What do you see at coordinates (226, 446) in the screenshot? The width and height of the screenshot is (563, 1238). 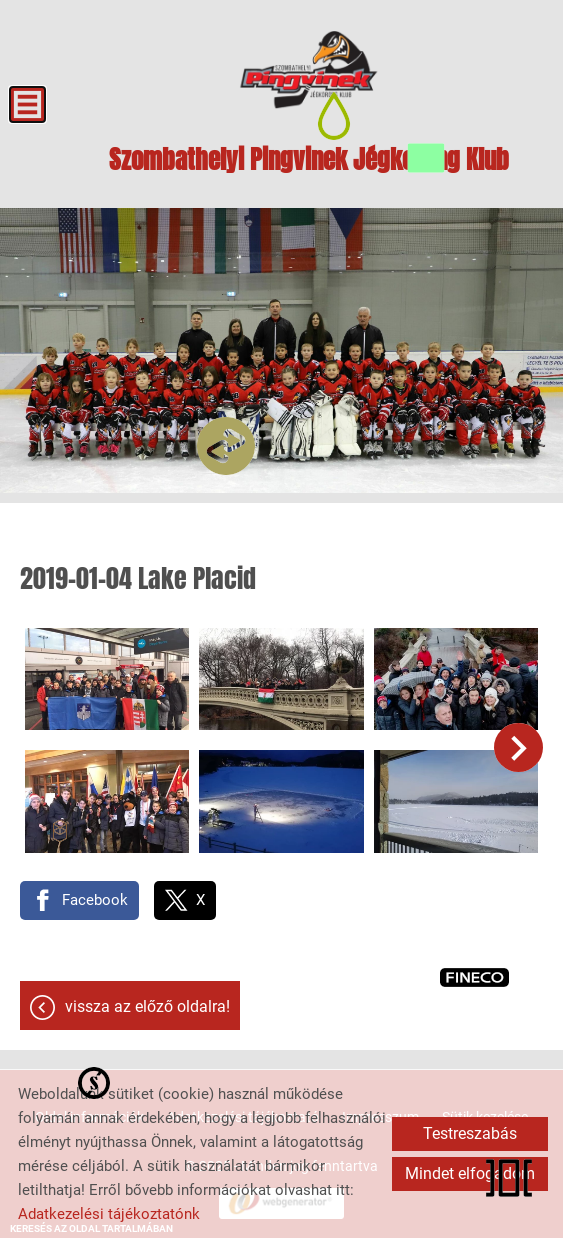 I see `pay with afterpay at checkout` at bounding box center [226, 446].